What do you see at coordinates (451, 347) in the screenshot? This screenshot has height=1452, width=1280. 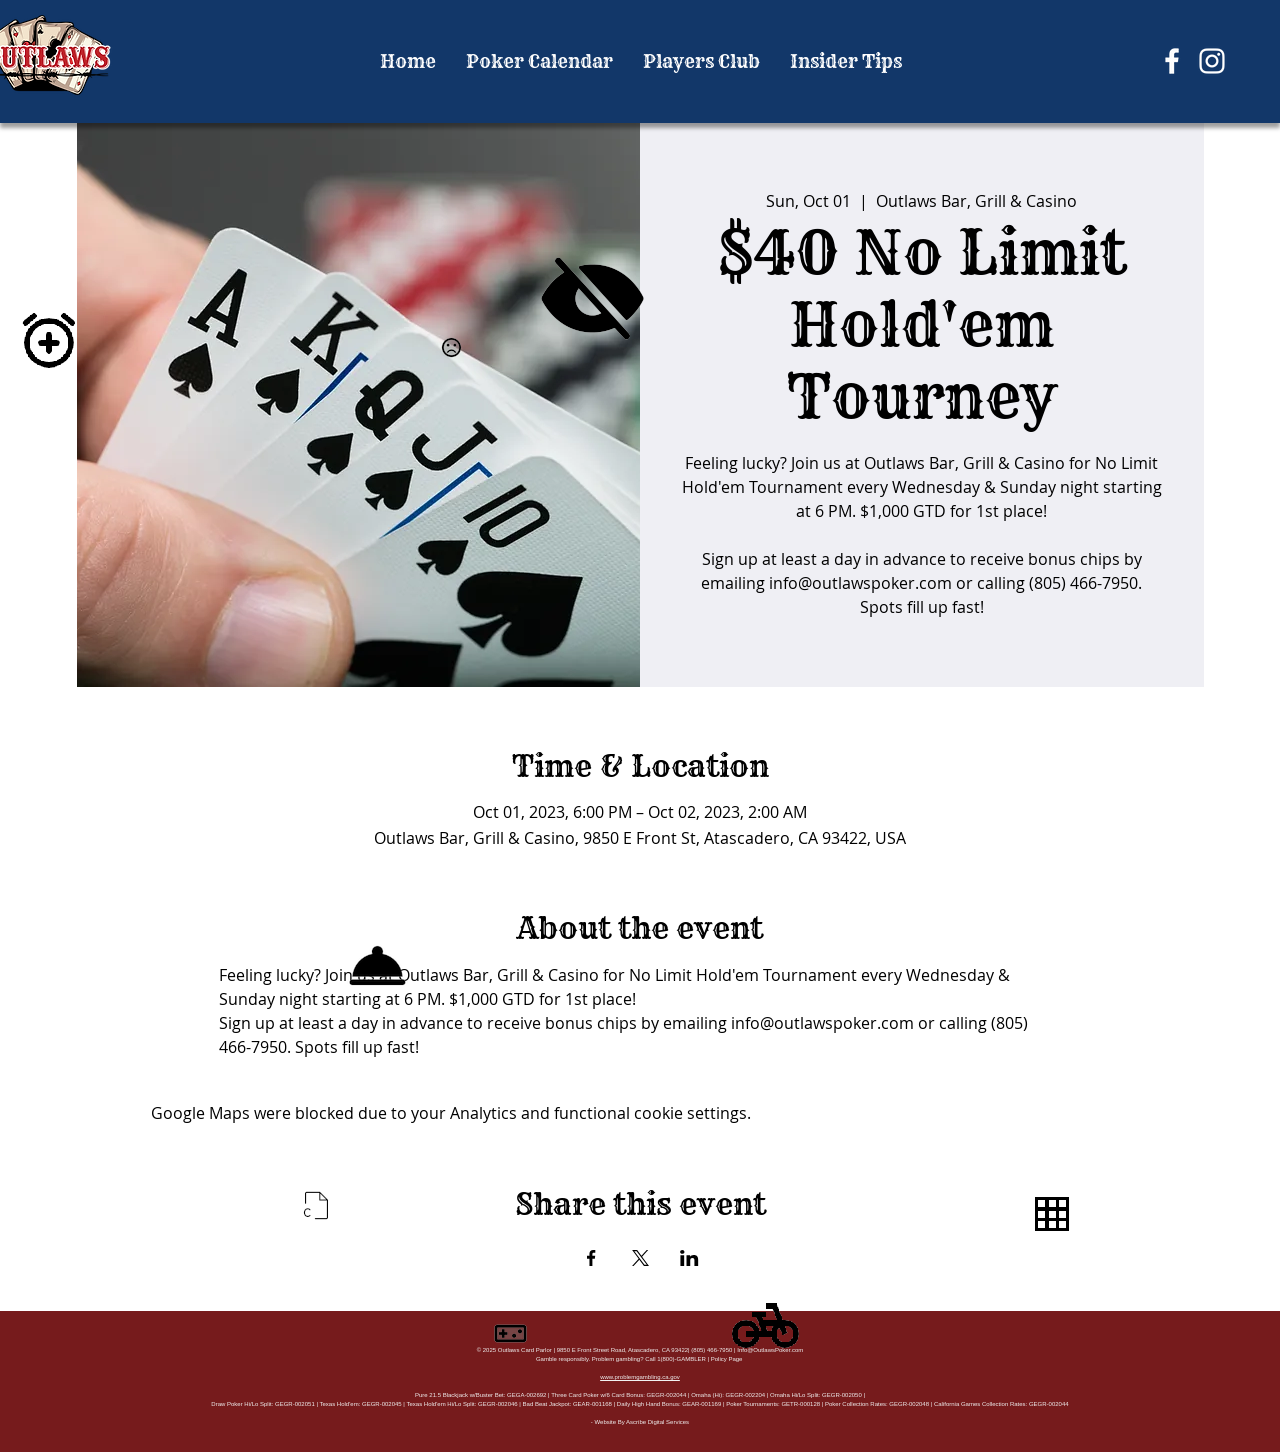 I see `rate your experience as negative` at bounding box center [451, 347].